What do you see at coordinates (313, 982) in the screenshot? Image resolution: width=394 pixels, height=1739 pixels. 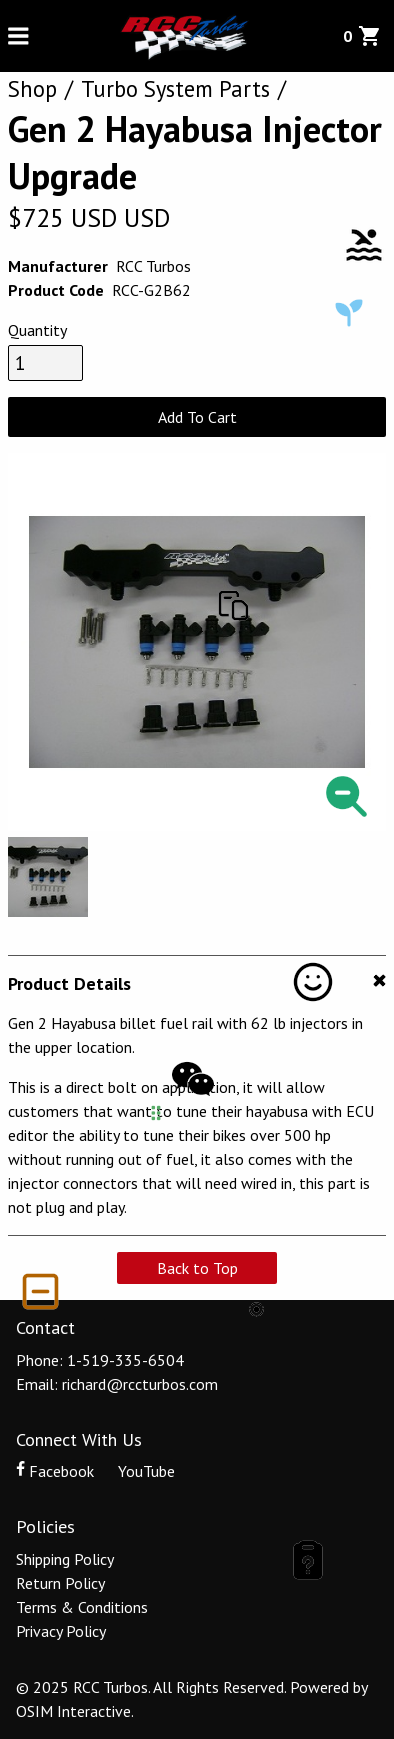 I see `add an emoji or reaction` at bounding box center [313, 982].